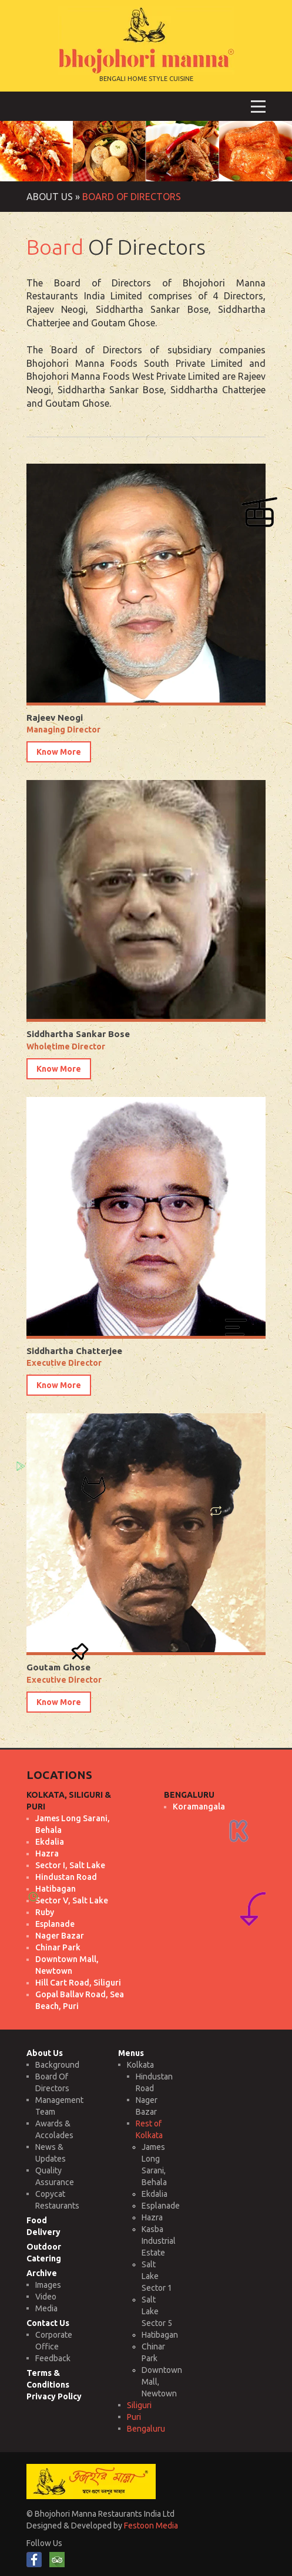 The height and width of the screenshot is (2576, 292). I want to click on go back and down in navigation, so click(253, 1909).